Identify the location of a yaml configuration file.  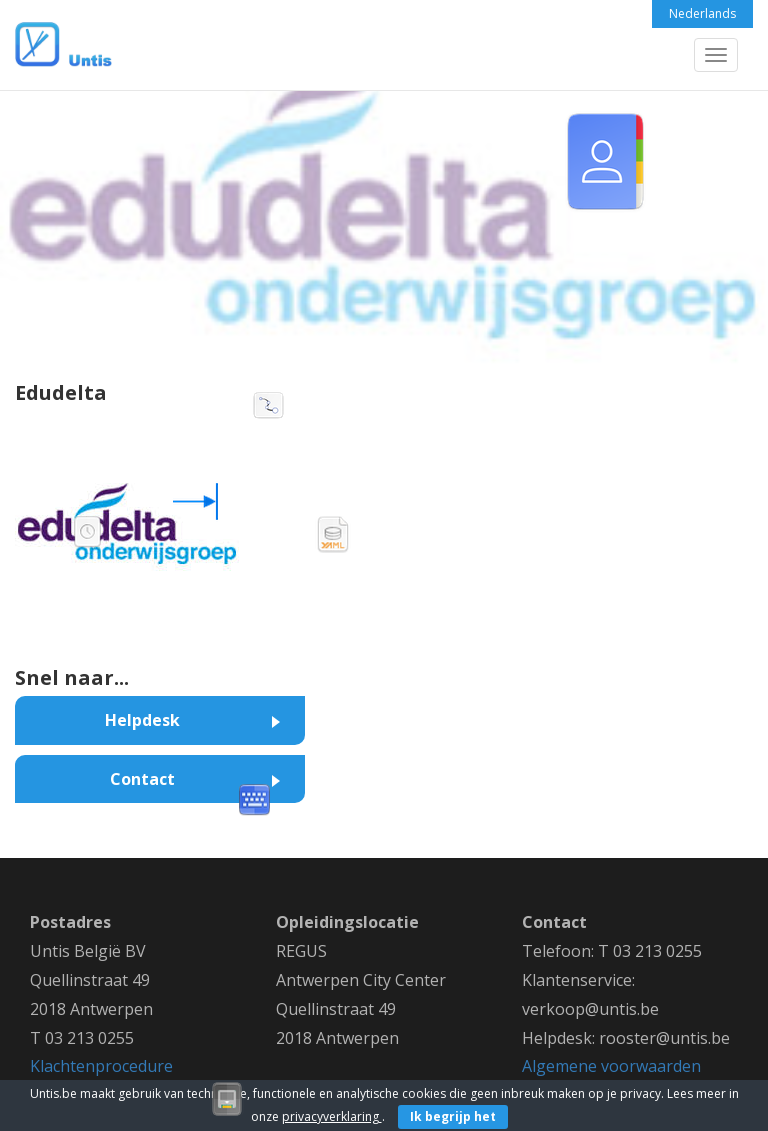
(333, 534).